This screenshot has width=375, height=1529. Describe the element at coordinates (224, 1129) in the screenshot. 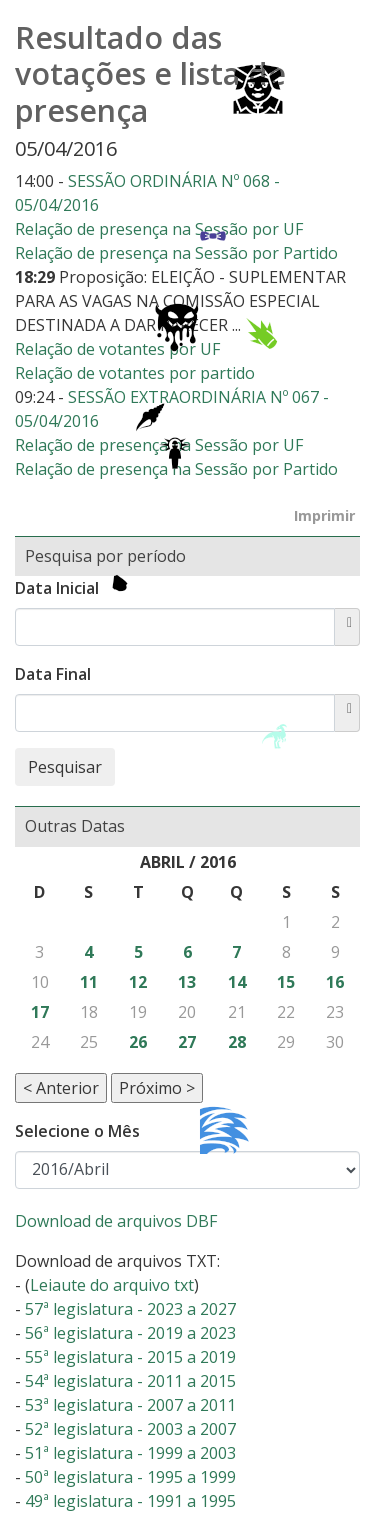

I see `activate fire-based attack or ability` at that location.